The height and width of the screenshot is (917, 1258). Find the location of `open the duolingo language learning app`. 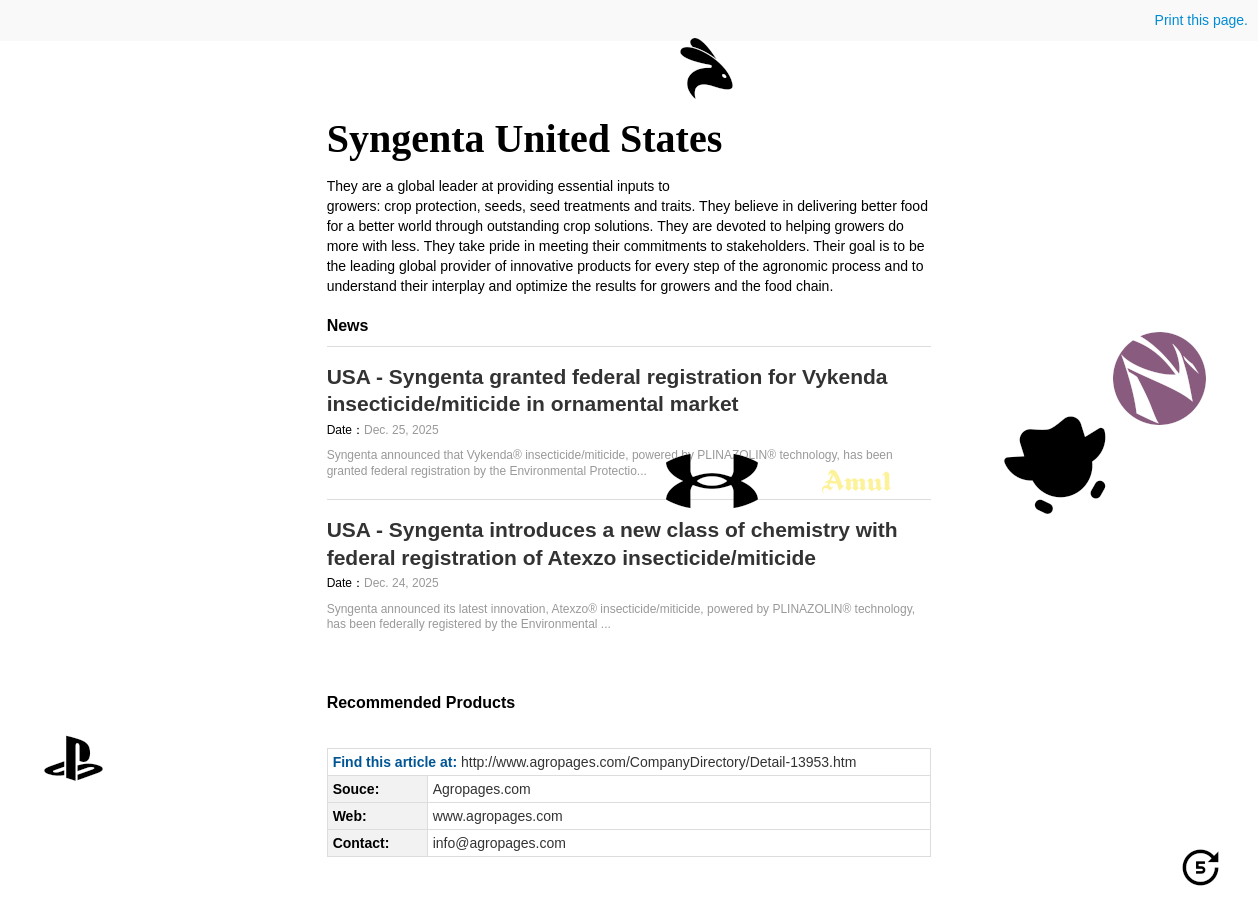

open the duolingo language learning app is located at coordinates (1055, 466).